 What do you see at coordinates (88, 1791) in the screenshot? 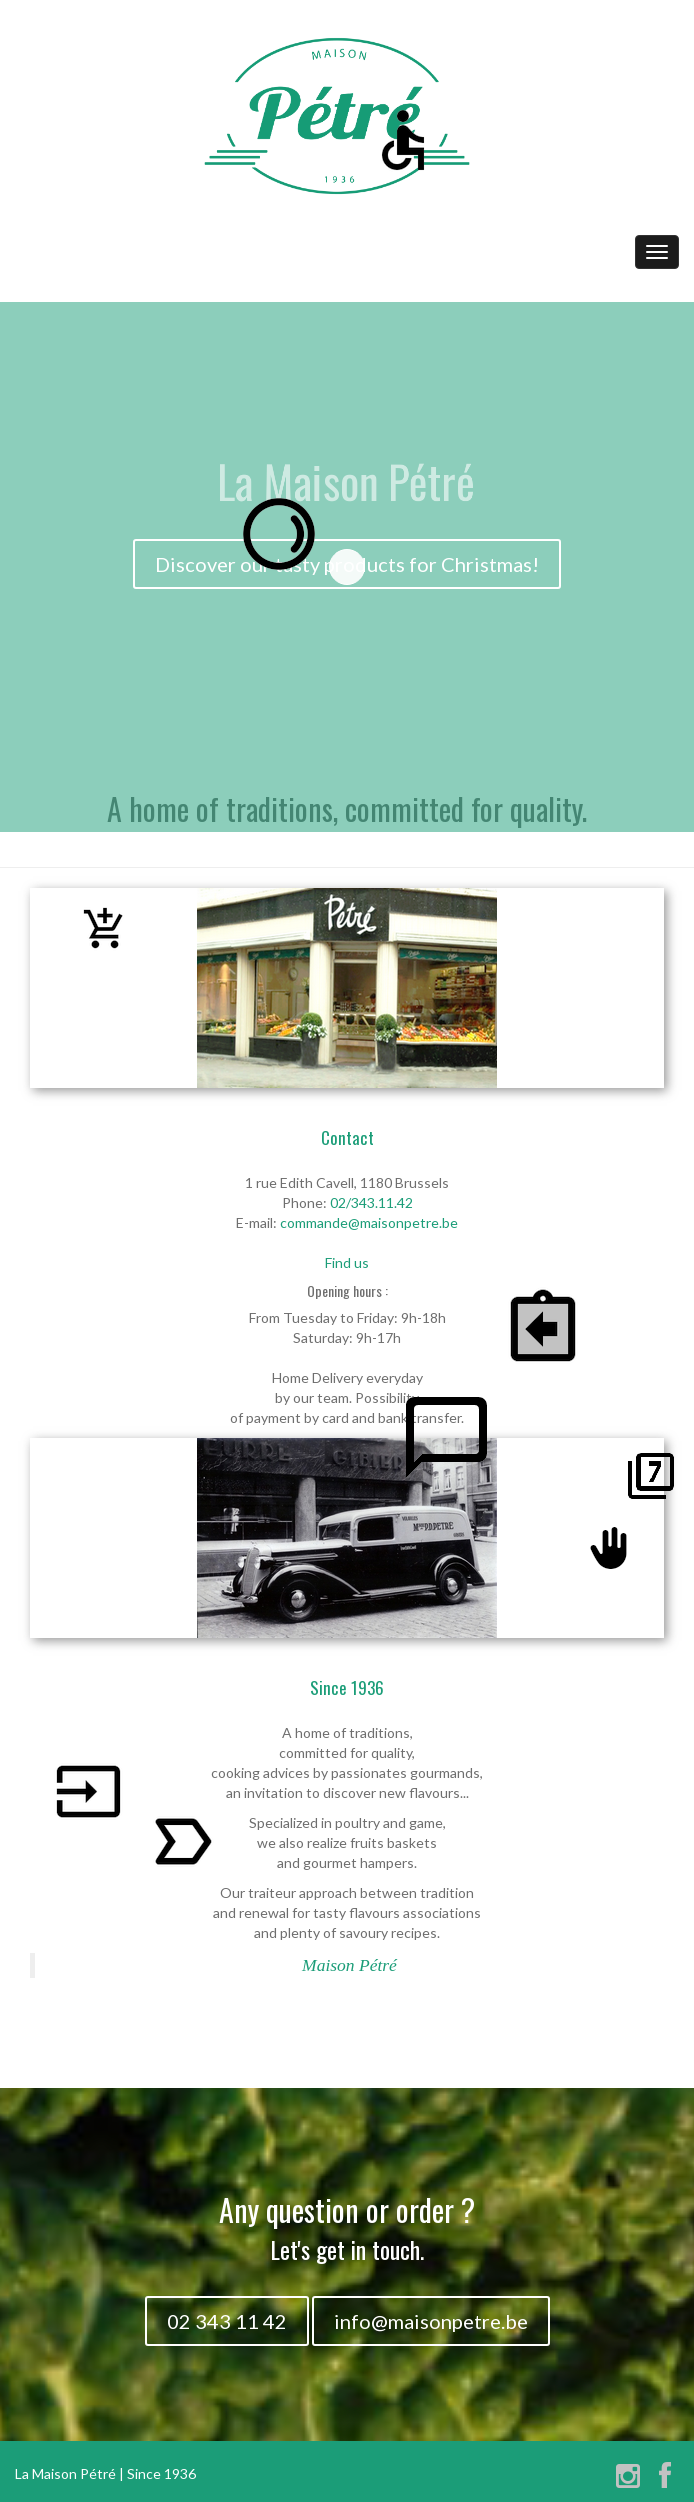
I see `input or import data into the current view` at bounding box center [88, 1791].